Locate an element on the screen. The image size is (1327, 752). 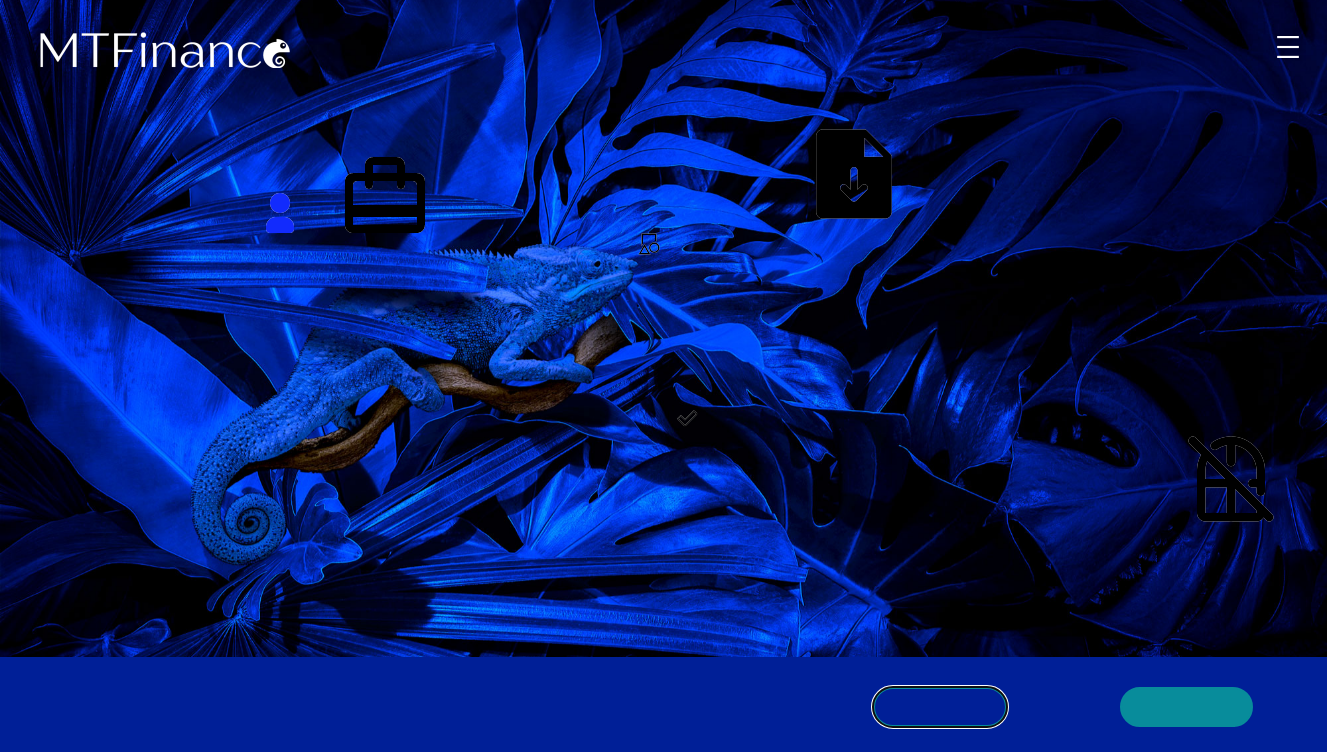
view miscellaneous symbols or special characters is located at coordinates (649, 244).